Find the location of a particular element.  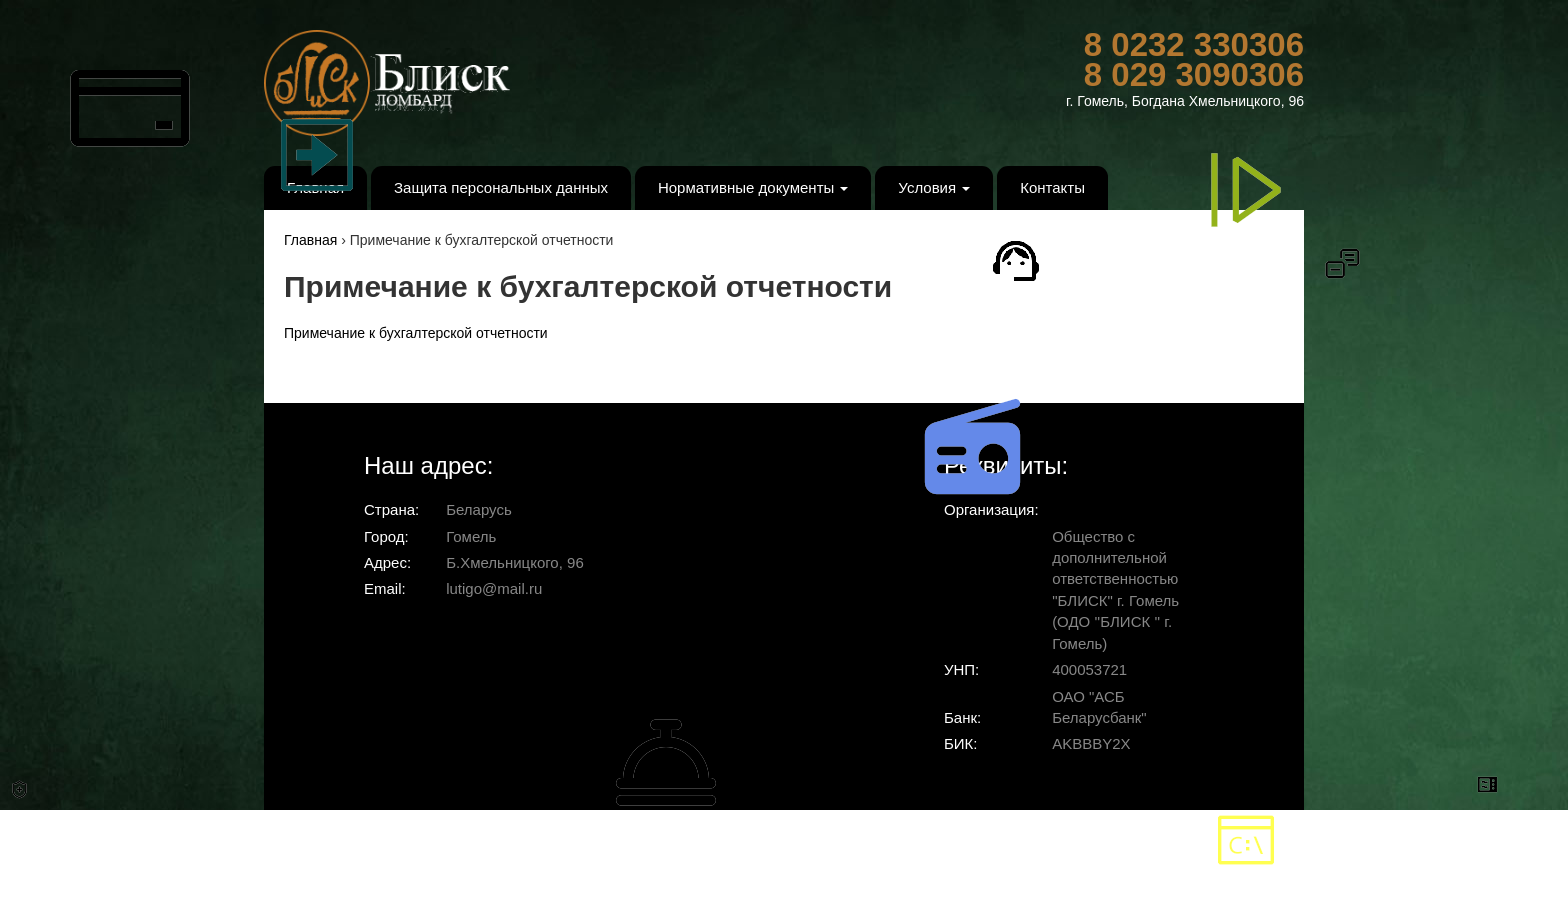

indicates an enum member or enumeration value in code is located at coordinates (1342, 263).